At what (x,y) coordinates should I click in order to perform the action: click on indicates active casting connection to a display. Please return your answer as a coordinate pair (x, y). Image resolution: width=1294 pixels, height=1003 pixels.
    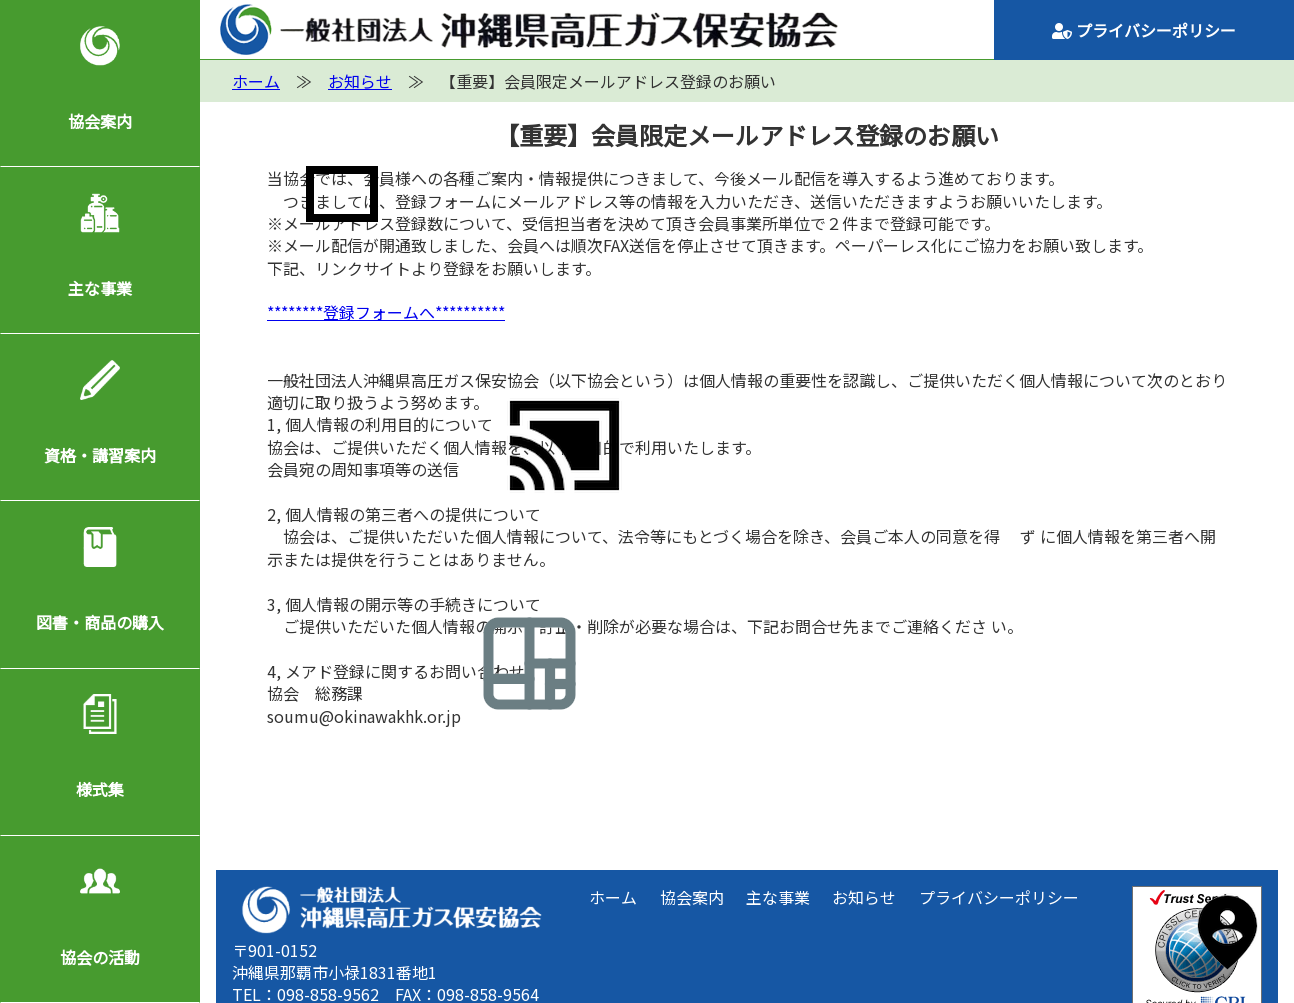
    Looking at the image, I should click on (564, 445).